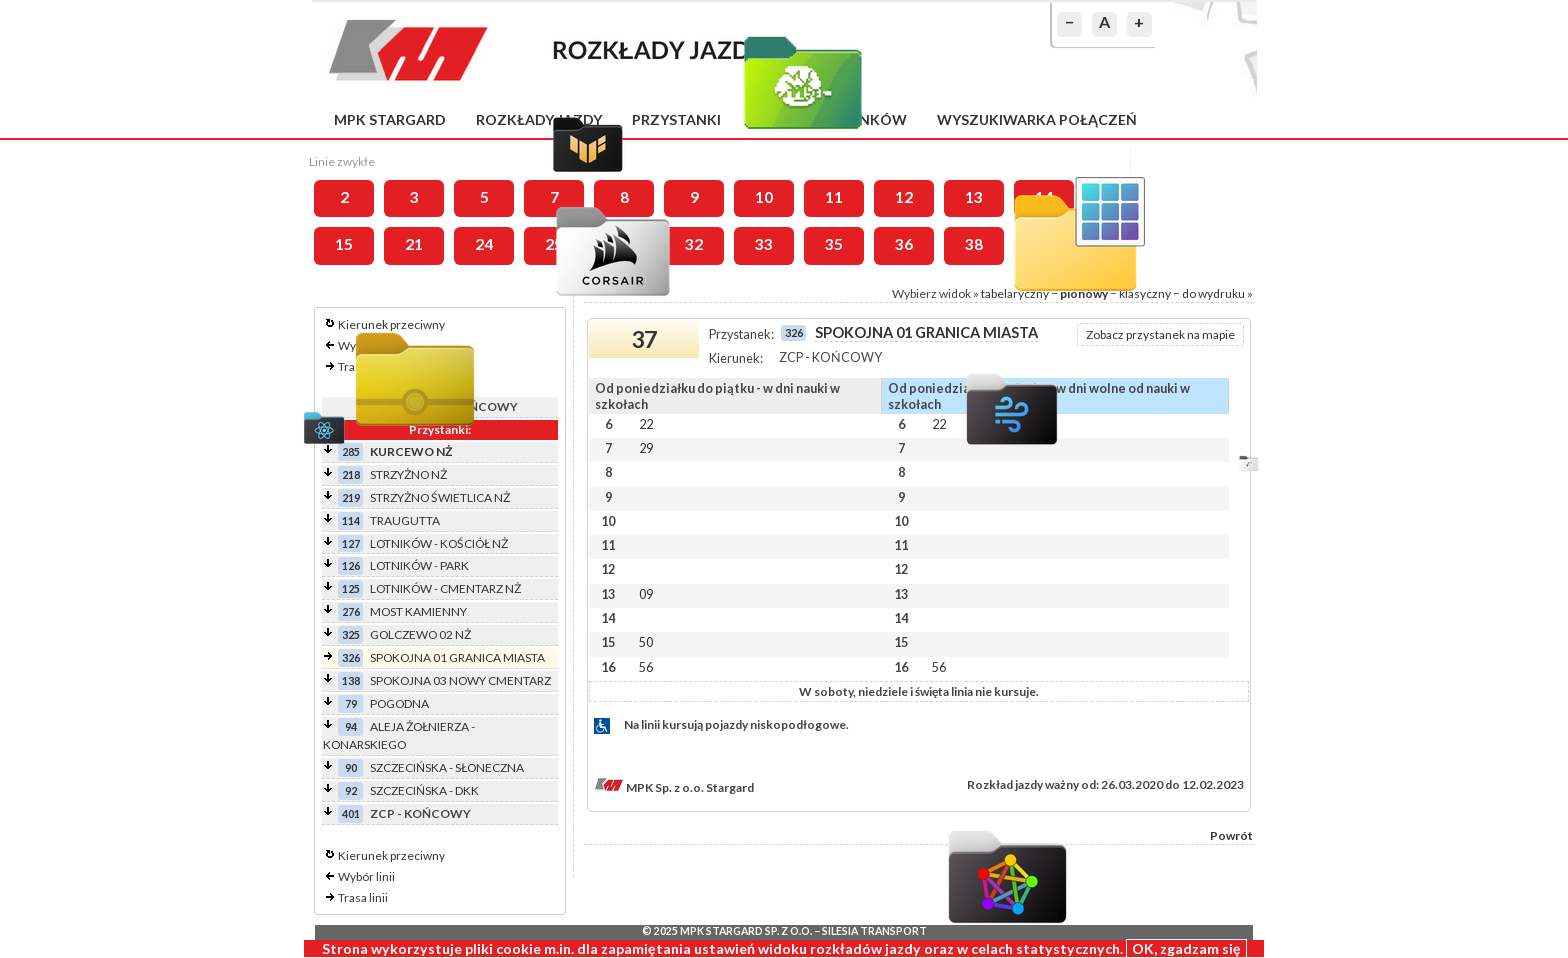 Image resolution: width=1568 pixels, height=958 pixels. What do you see at coordinates (803, 86) in the screenshot?
I see `open GameJolt game files folder` at bounding box center [803, 86].